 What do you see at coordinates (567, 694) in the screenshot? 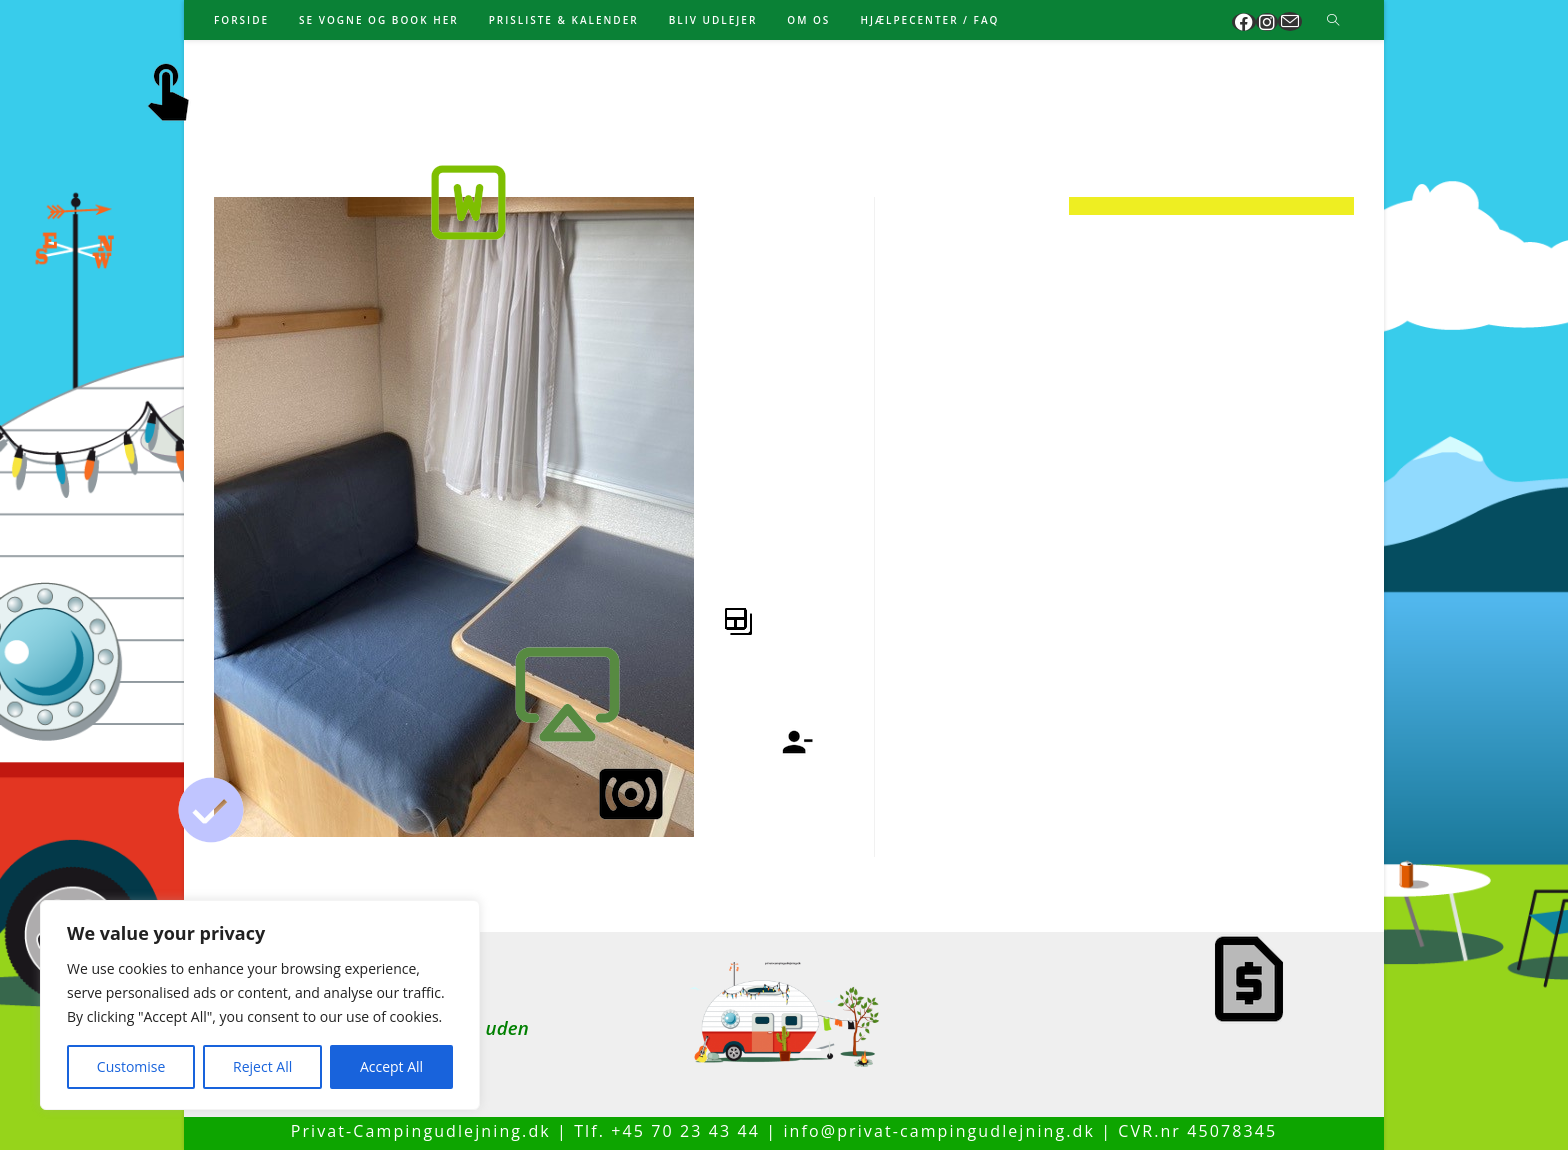
I see `stream content to an external display` at bounding box center [567, 694].